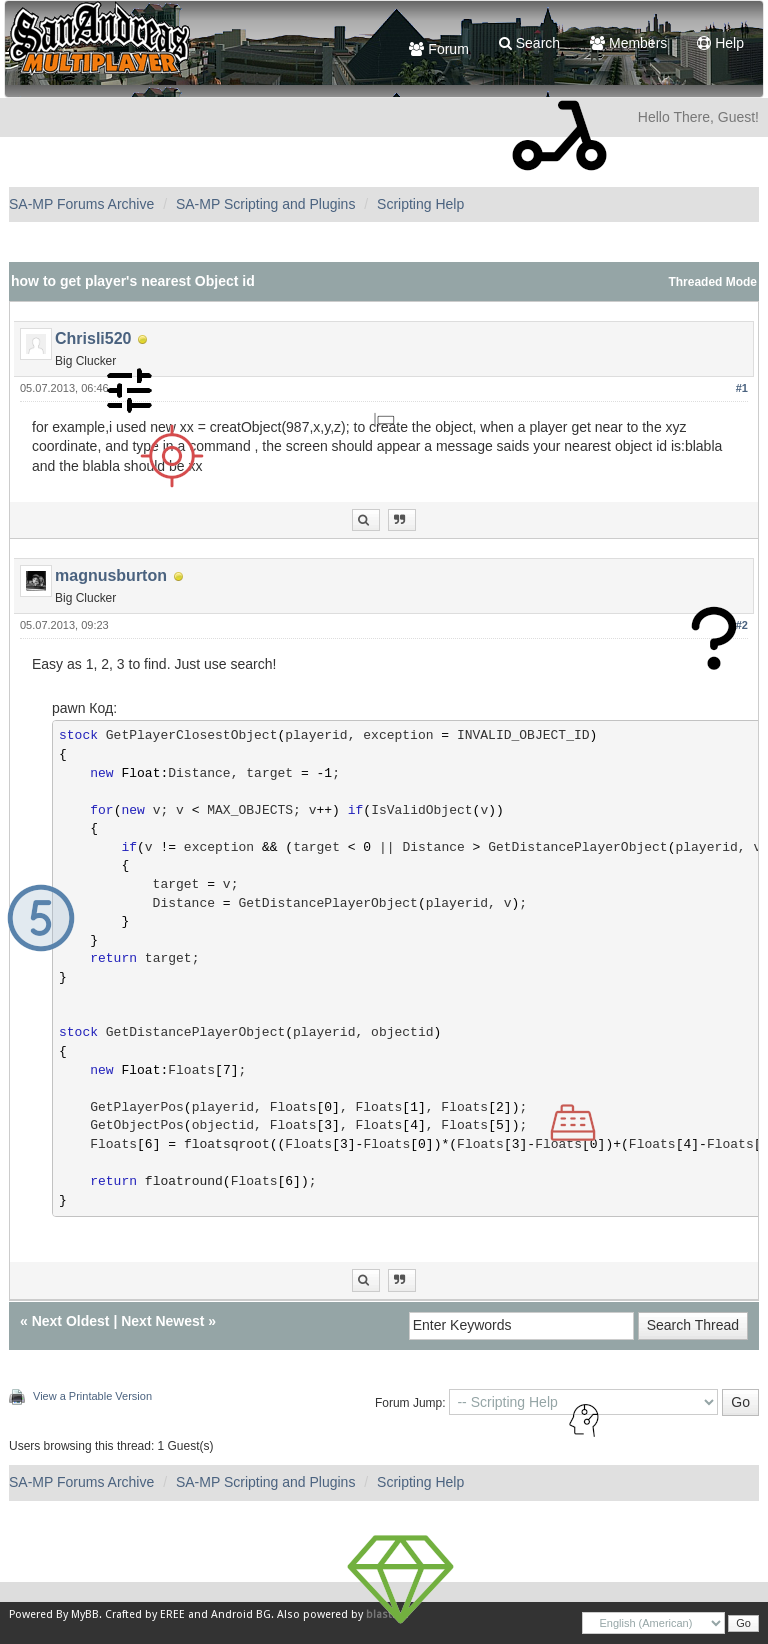  What do you see at coordinates (559, 138) in the screenshot?
I see `select scooter as transportation mode` at bounding box center [559, 138].